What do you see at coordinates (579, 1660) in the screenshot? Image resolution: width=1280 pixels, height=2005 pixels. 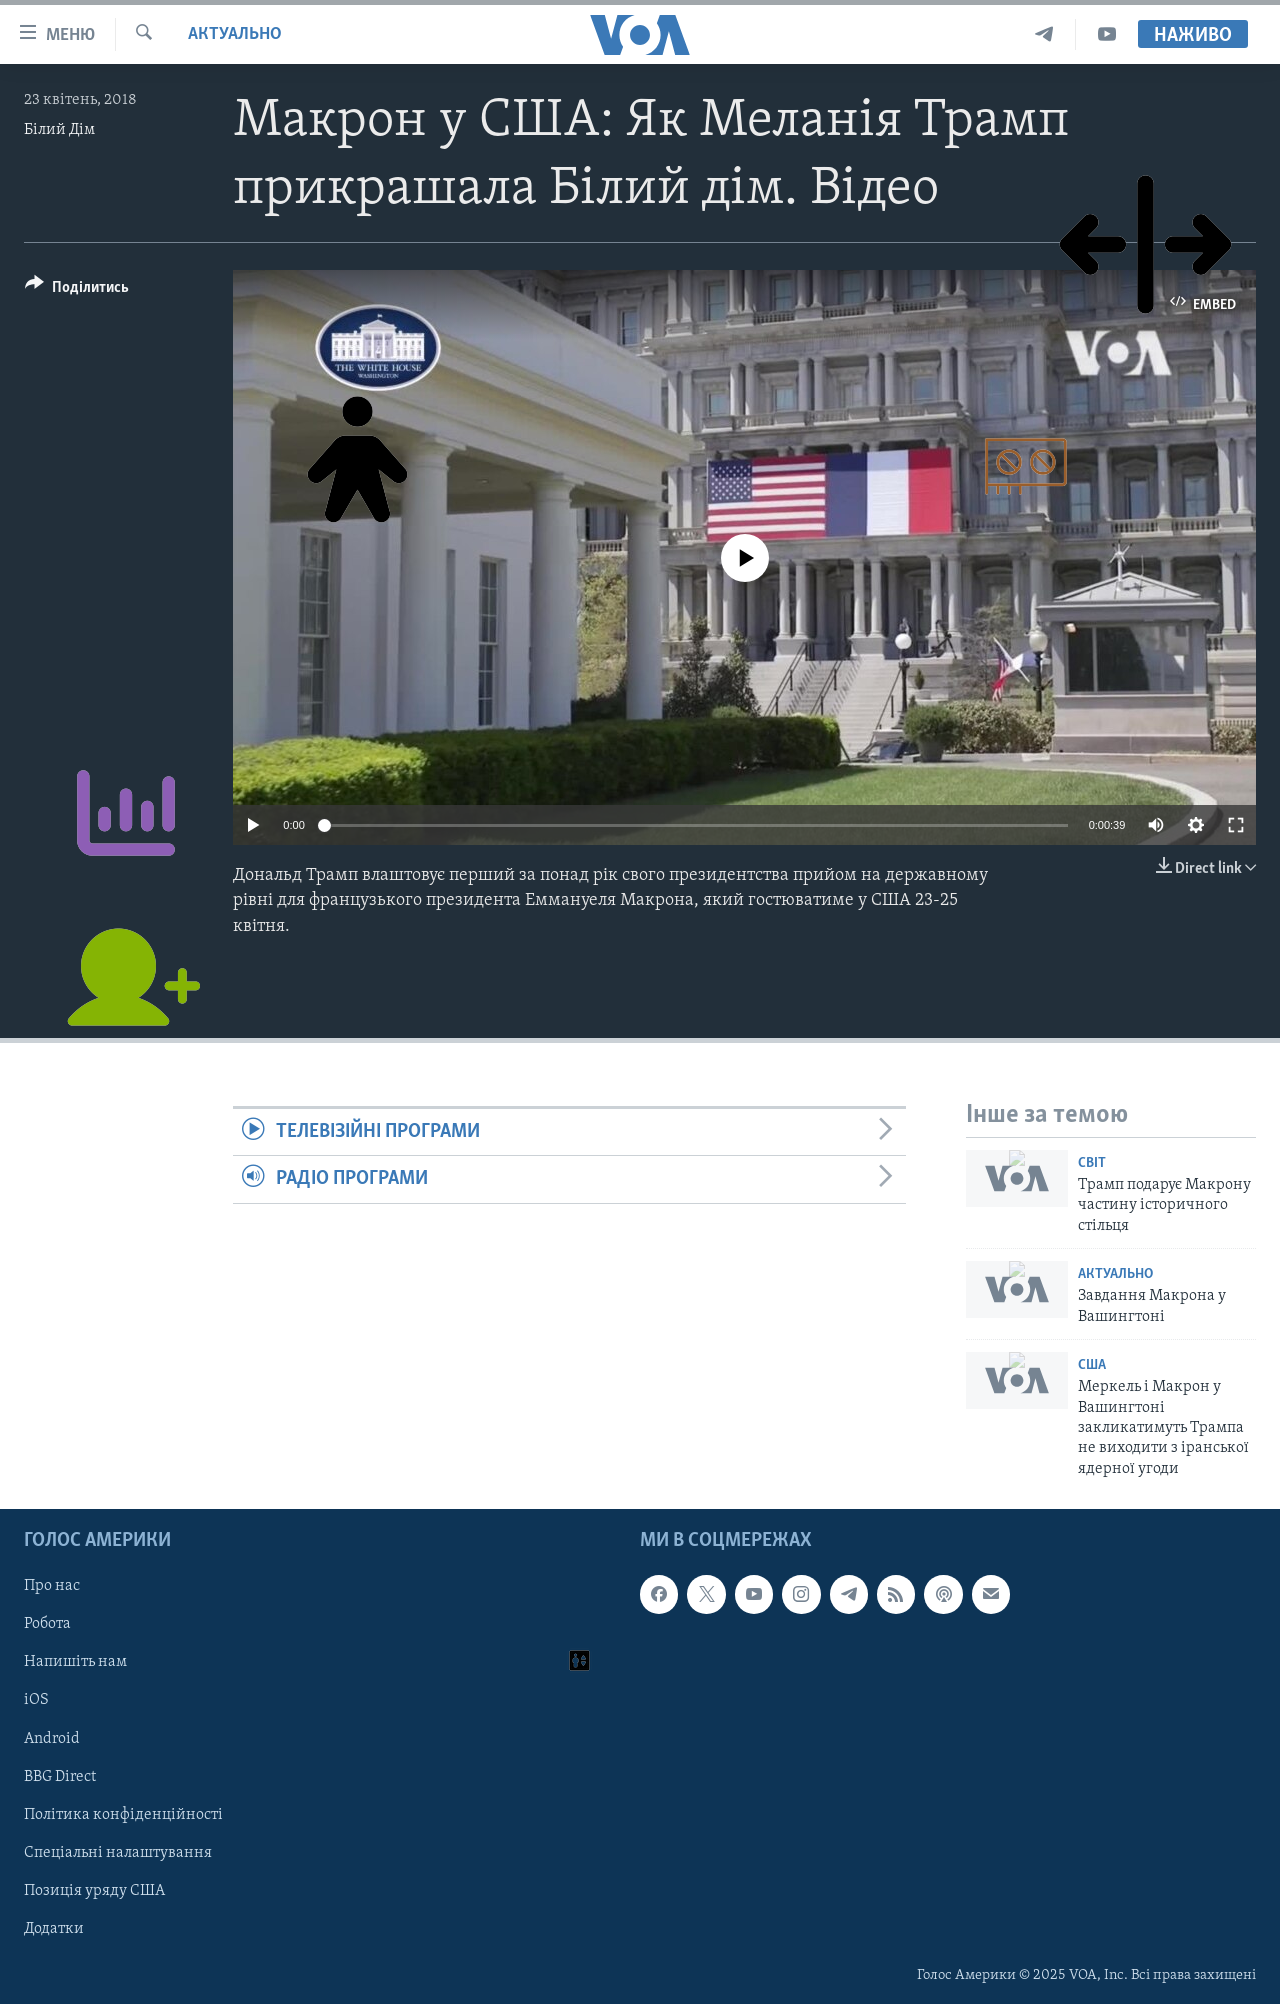 I see `indicates elevator access nearby` at bounding box center [579, 1660].